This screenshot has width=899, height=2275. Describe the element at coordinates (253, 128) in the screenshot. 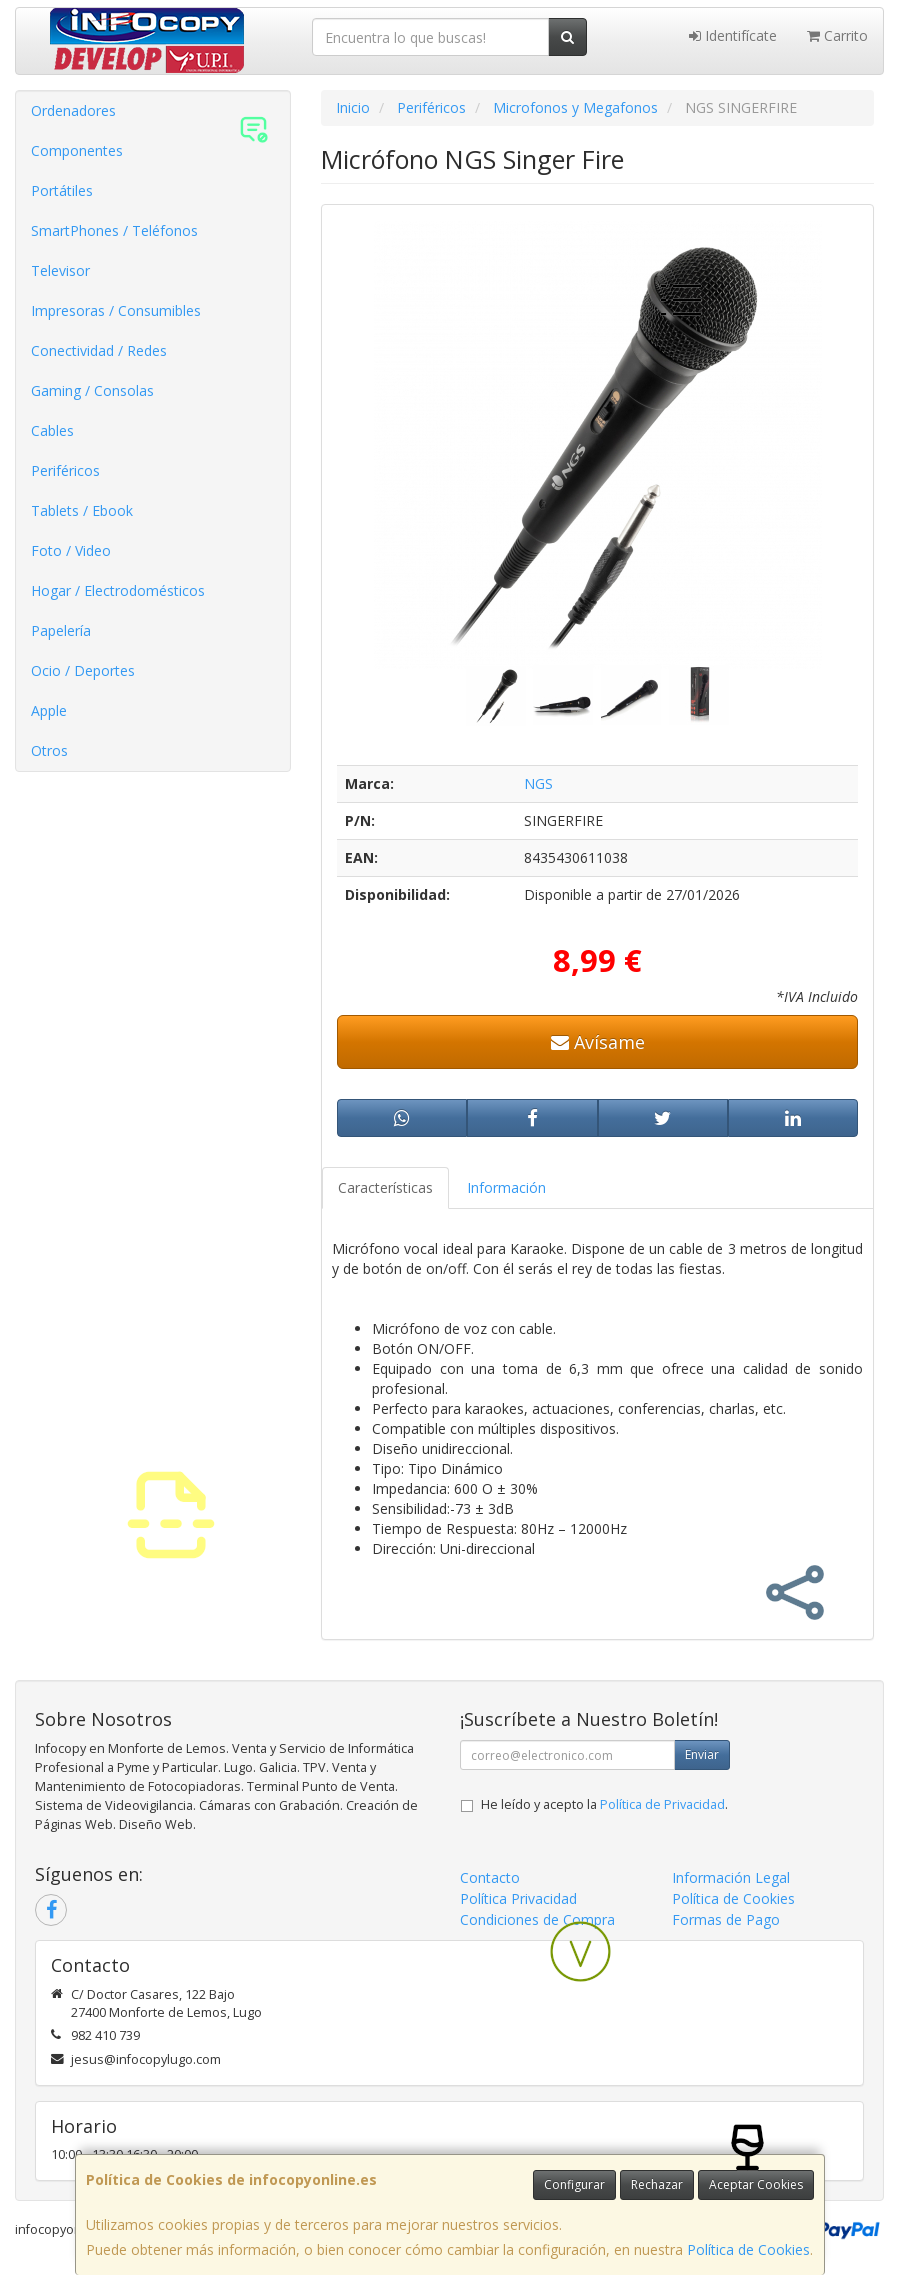

I see `cancel or block a message` at that location.